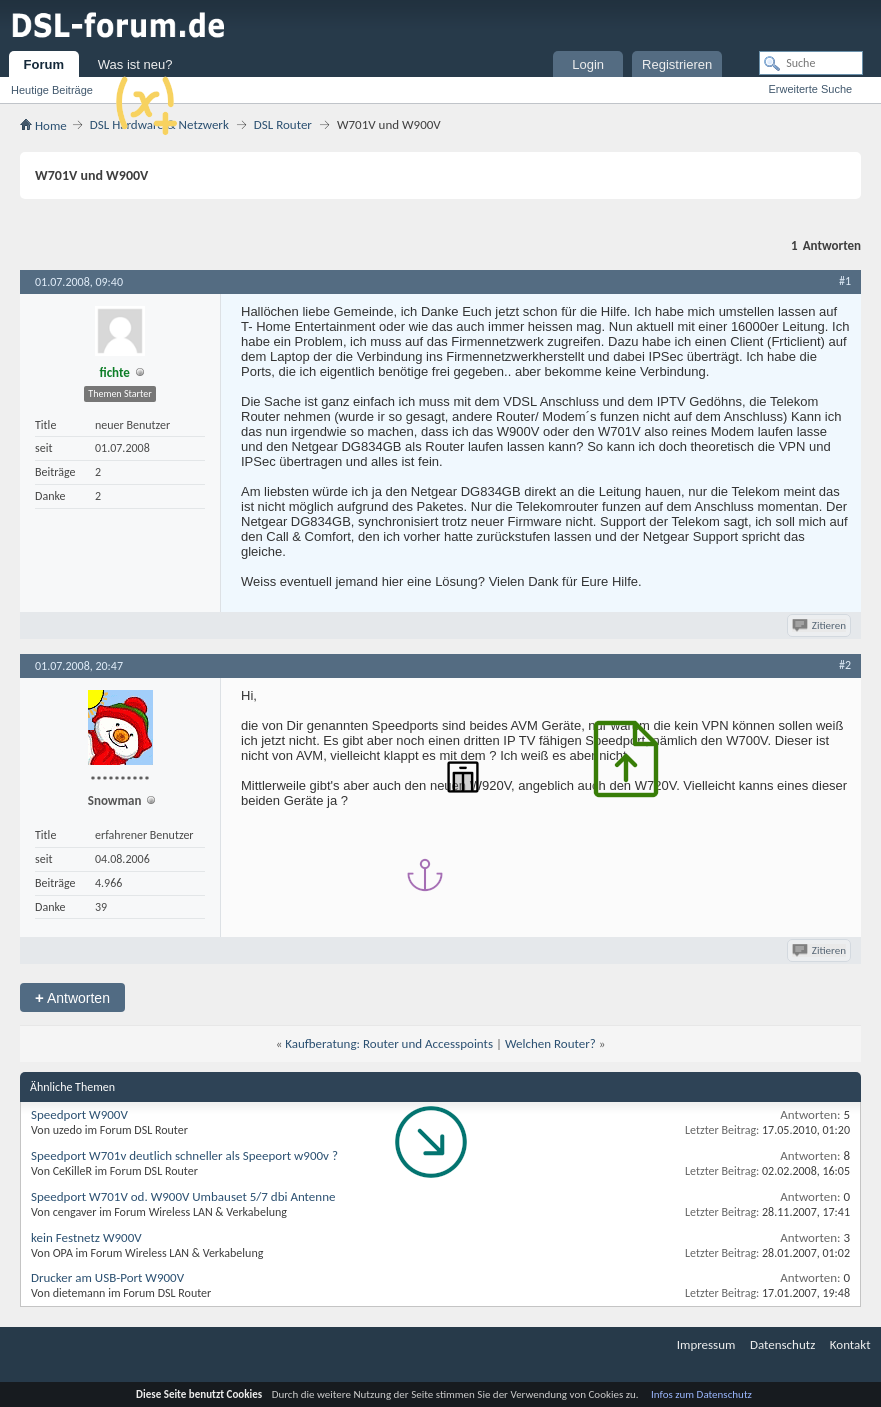 The image size is (881, 1407). Describe the element at coordinates (425, 875) in the screenshot. I see `anchor link or element to a fixed position` at that location.